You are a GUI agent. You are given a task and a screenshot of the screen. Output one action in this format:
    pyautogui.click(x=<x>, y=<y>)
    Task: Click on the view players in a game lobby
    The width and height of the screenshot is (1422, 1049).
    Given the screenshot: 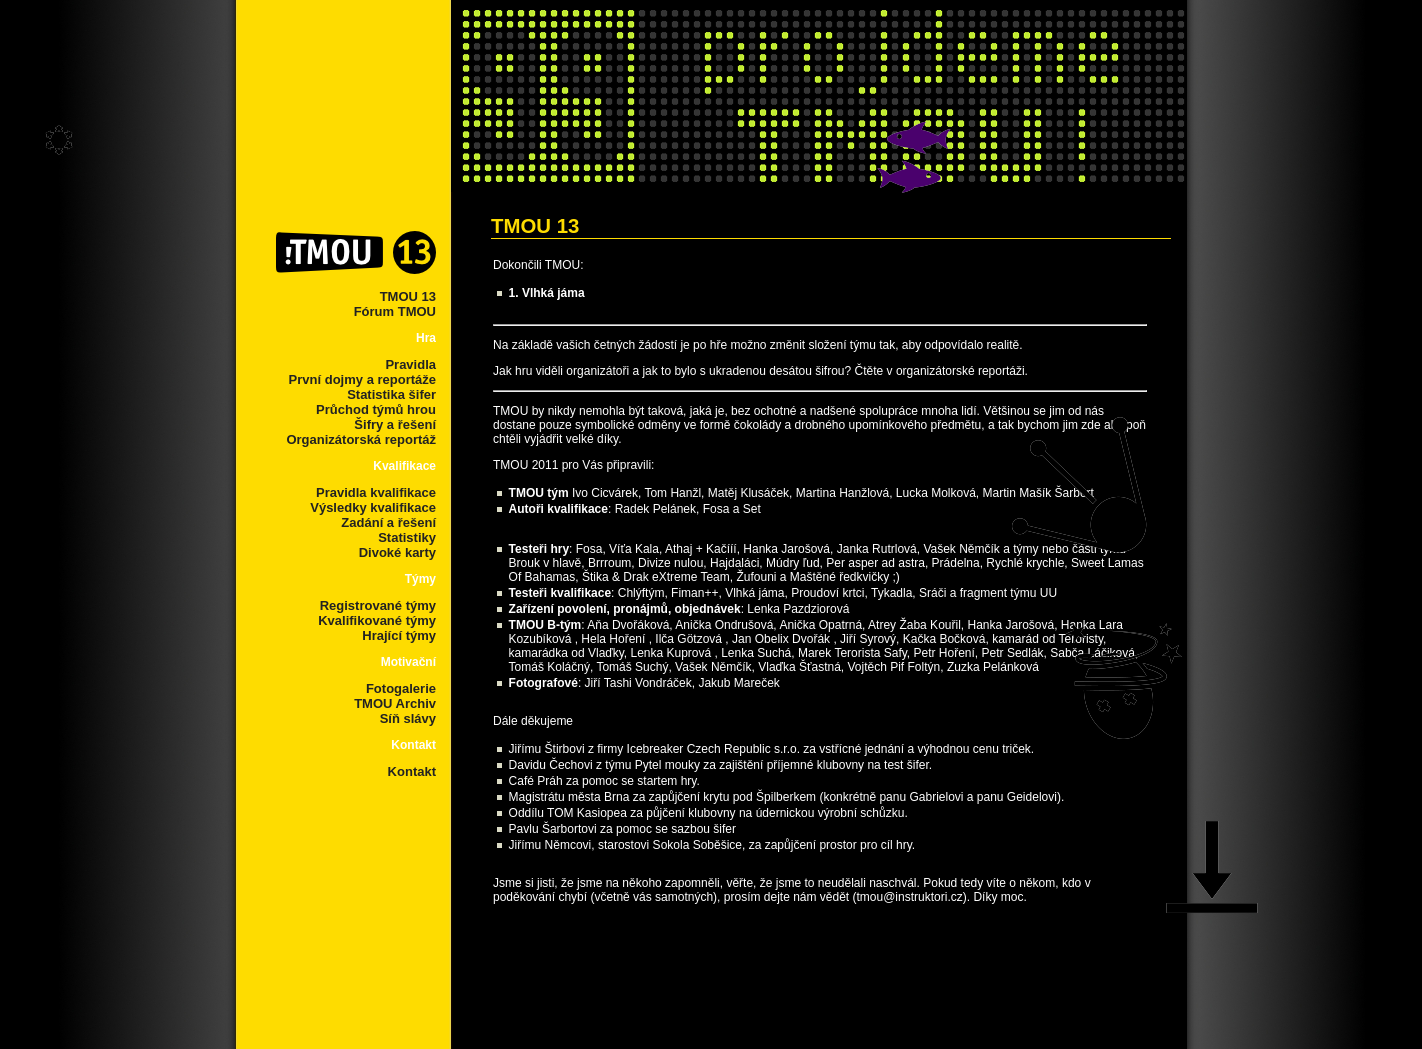 What is the action you would take?
    pyautogui.click(x=59, y=140)
    